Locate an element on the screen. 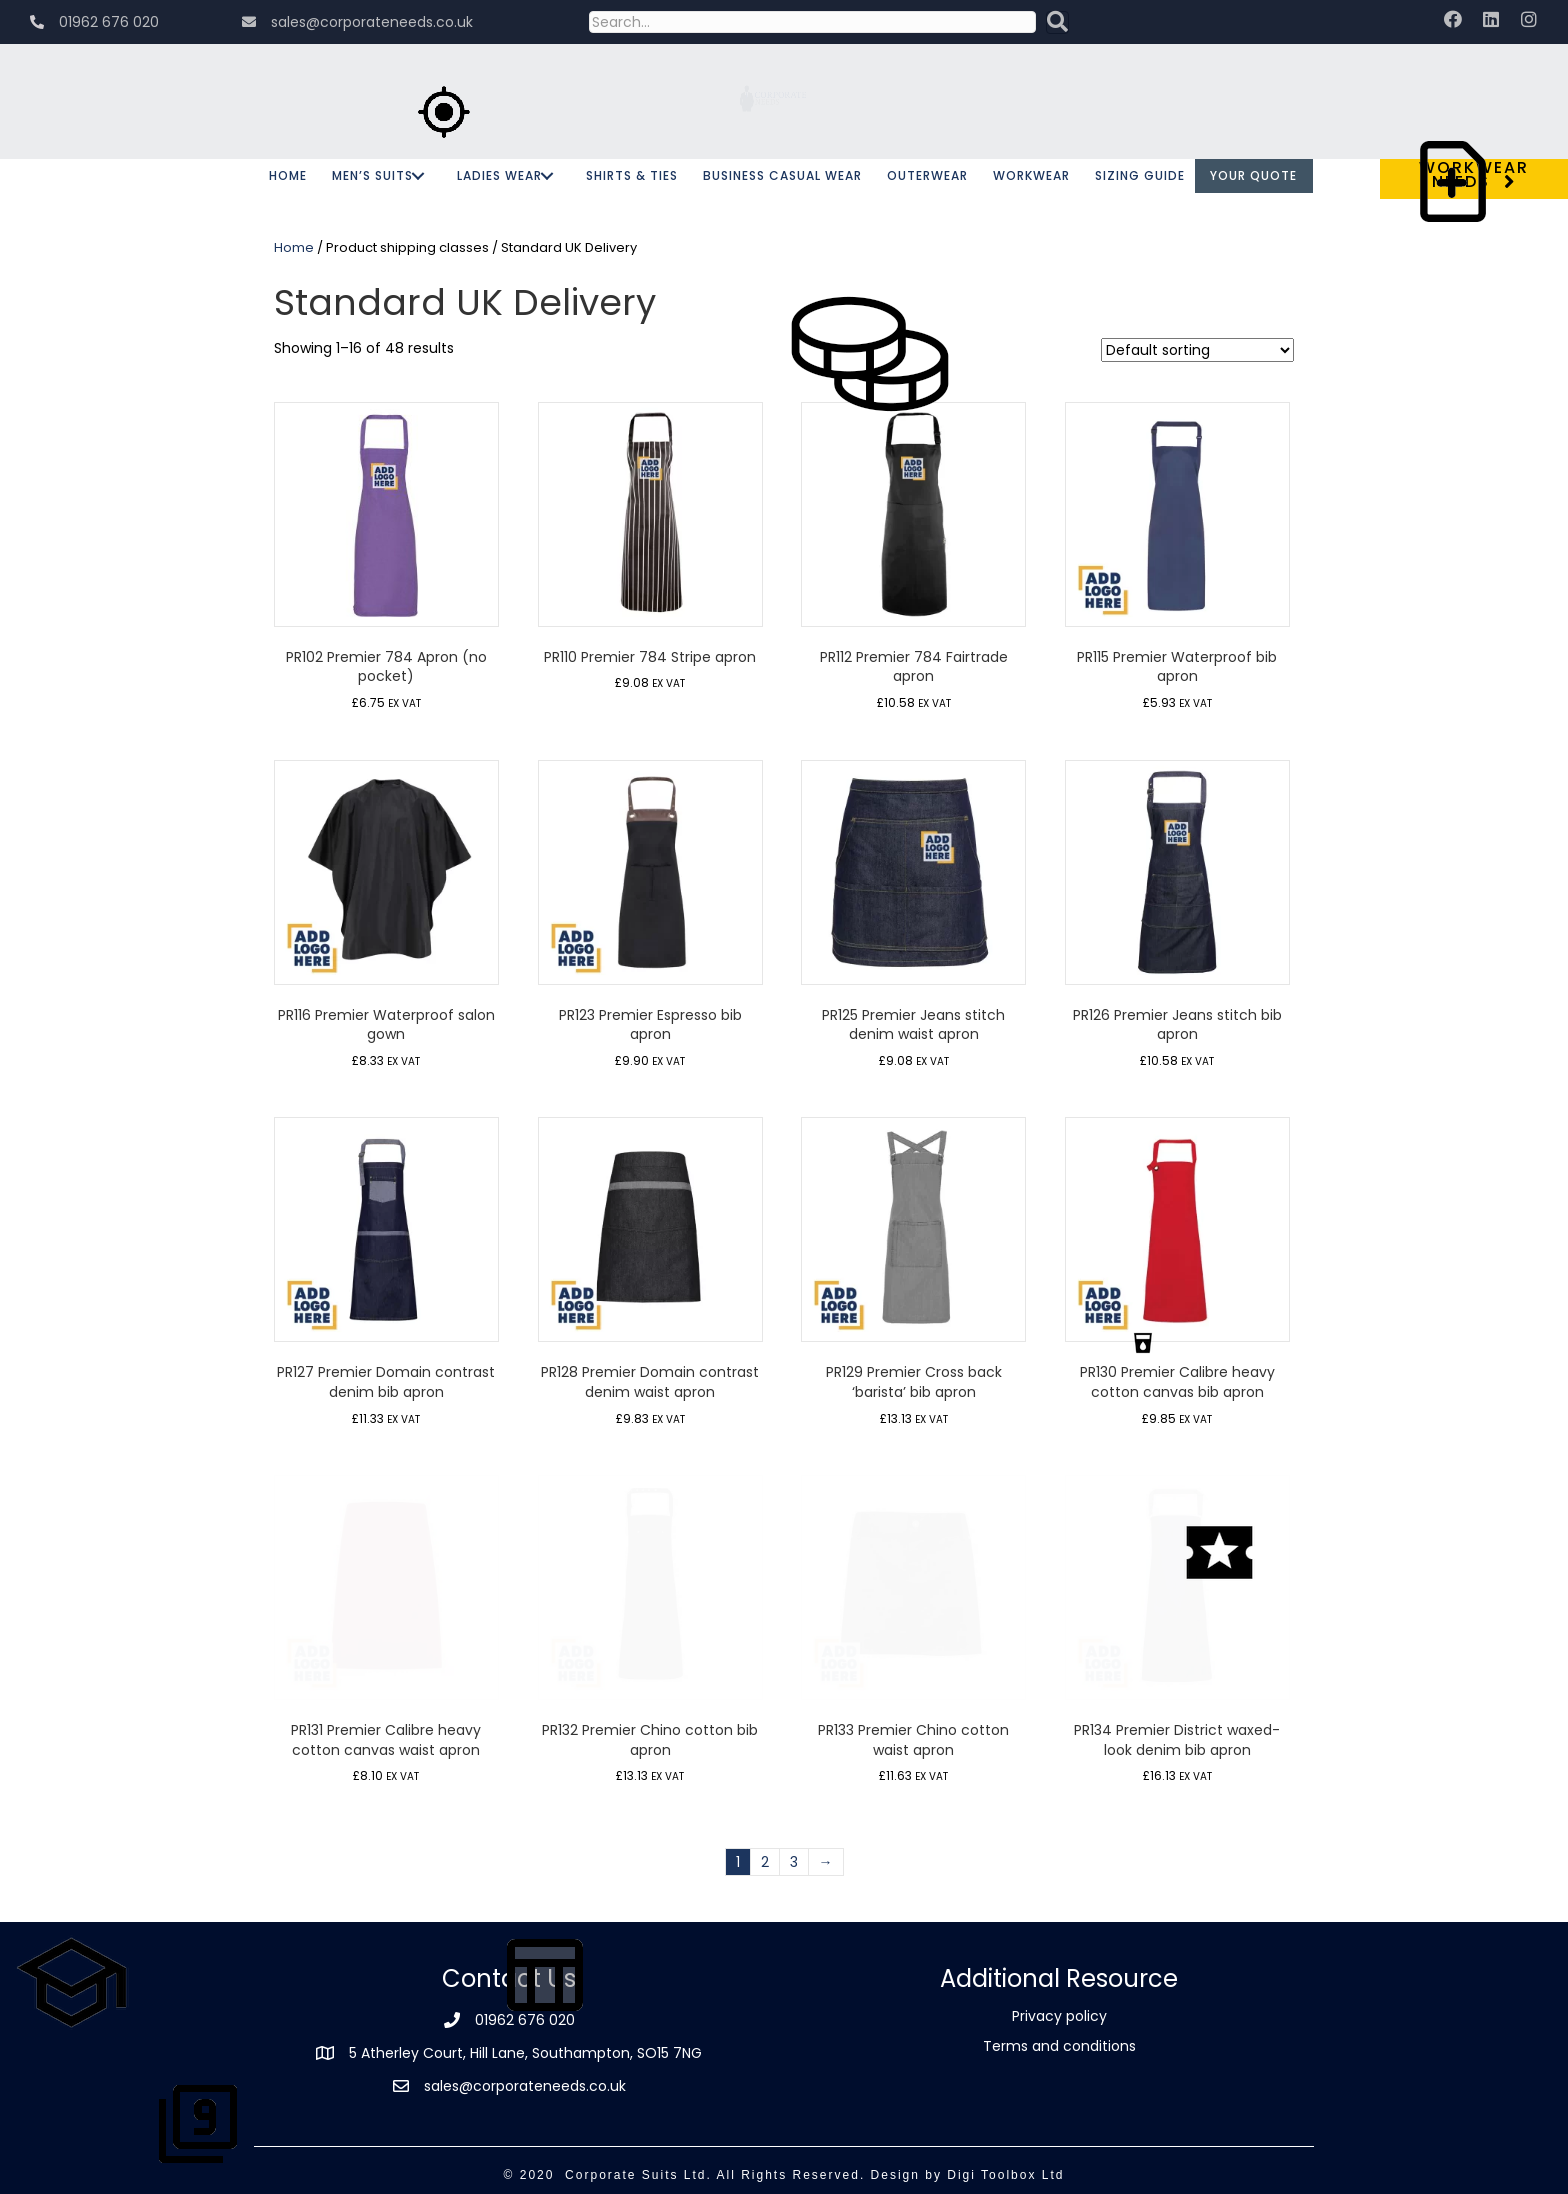 Image resolution: width=1568 pixels, height=2194 pixels. indicates 9 items in a stack or collection is located at coordinates (198, 2124).